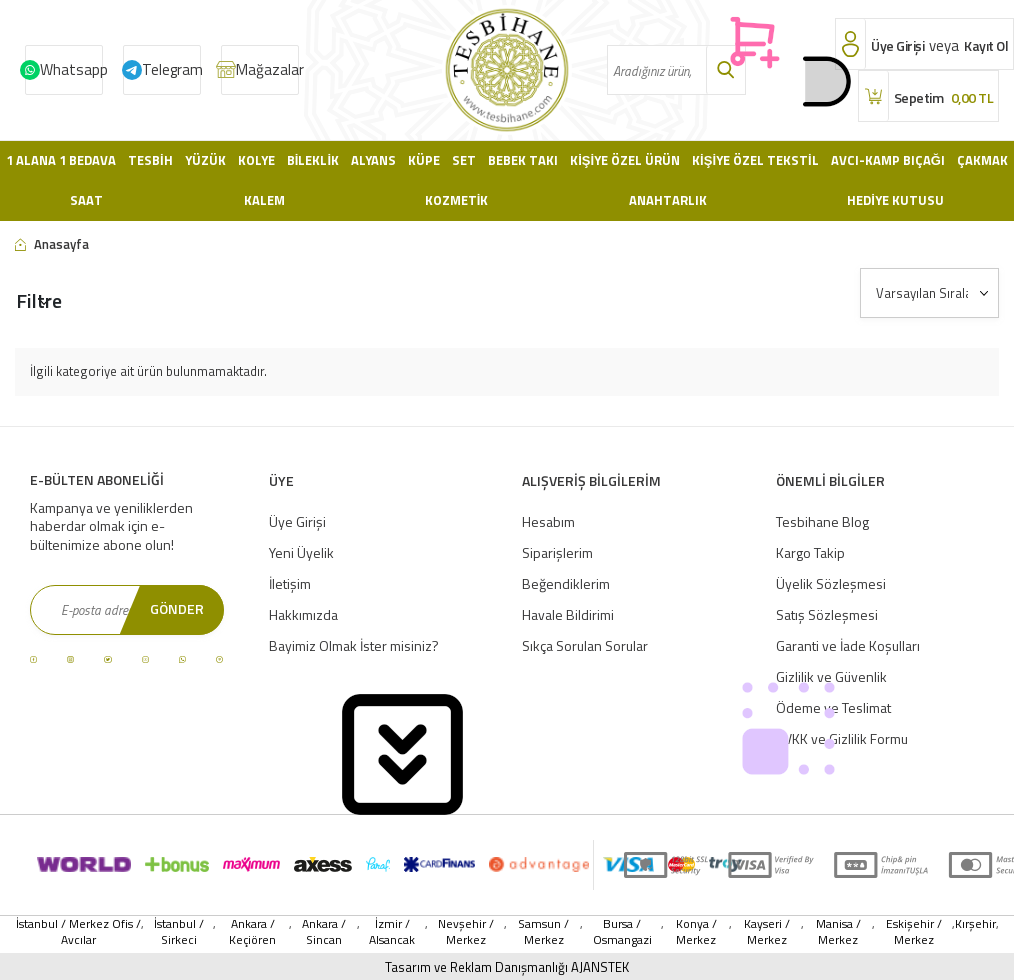 This screenshot has height=980, width=1014. Describe the element at coordinates (752, 41) in the screenshot. I see `add item to shopping cart` at that location.